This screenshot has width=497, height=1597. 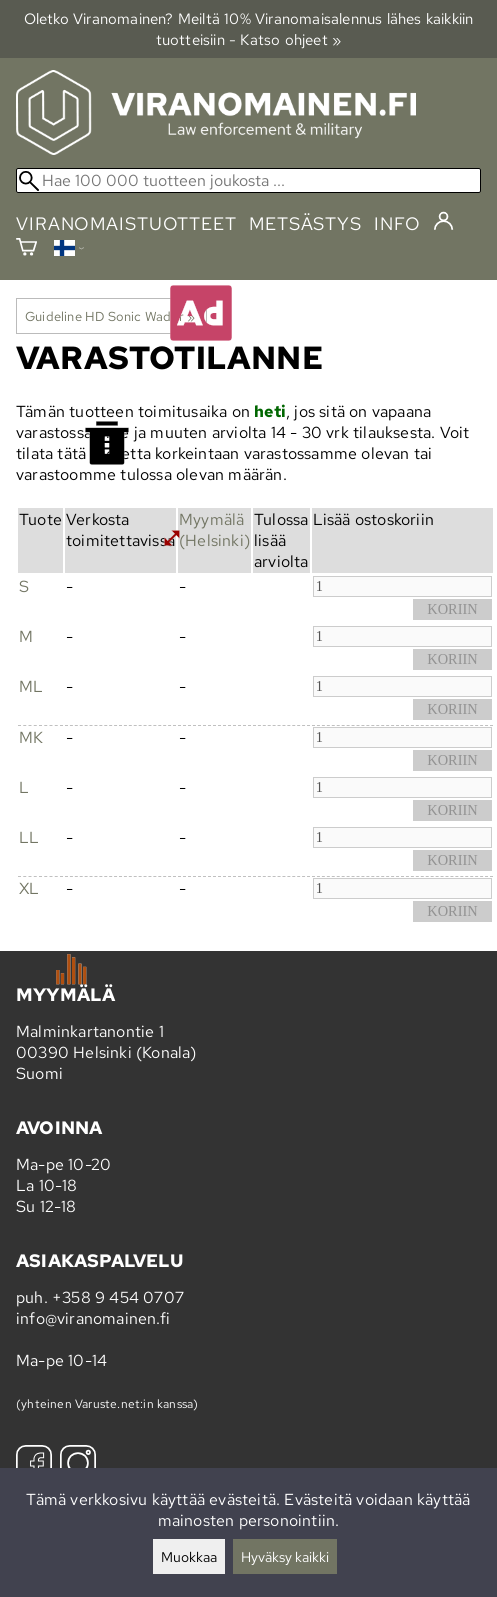 I want to click on delete selected item, so click(x=107, y=443).